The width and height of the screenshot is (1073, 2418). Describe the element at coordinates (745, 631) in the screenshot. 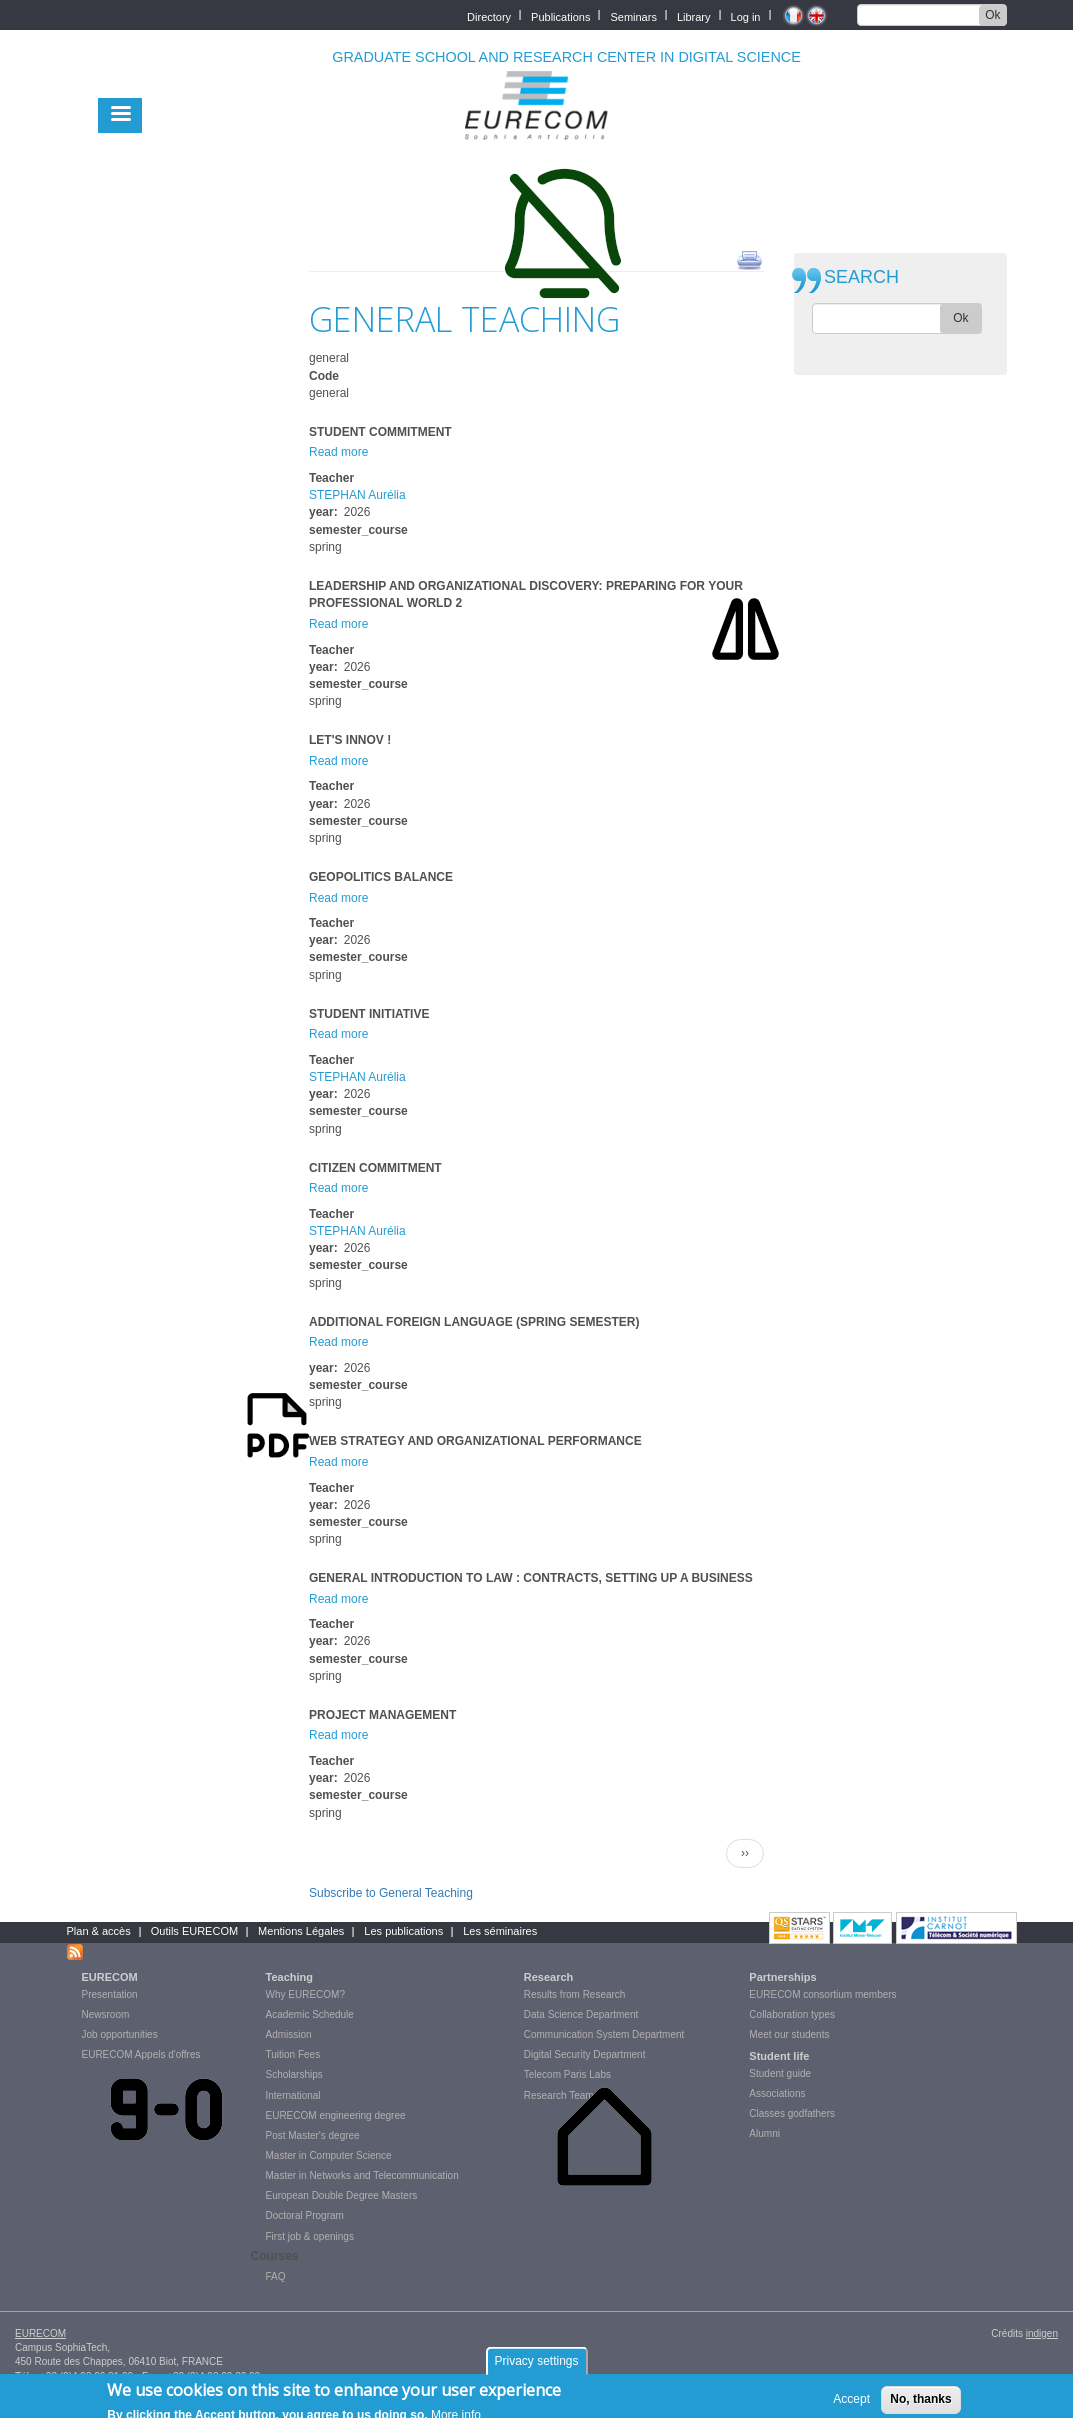

I see `flip image horizontally` at that location.